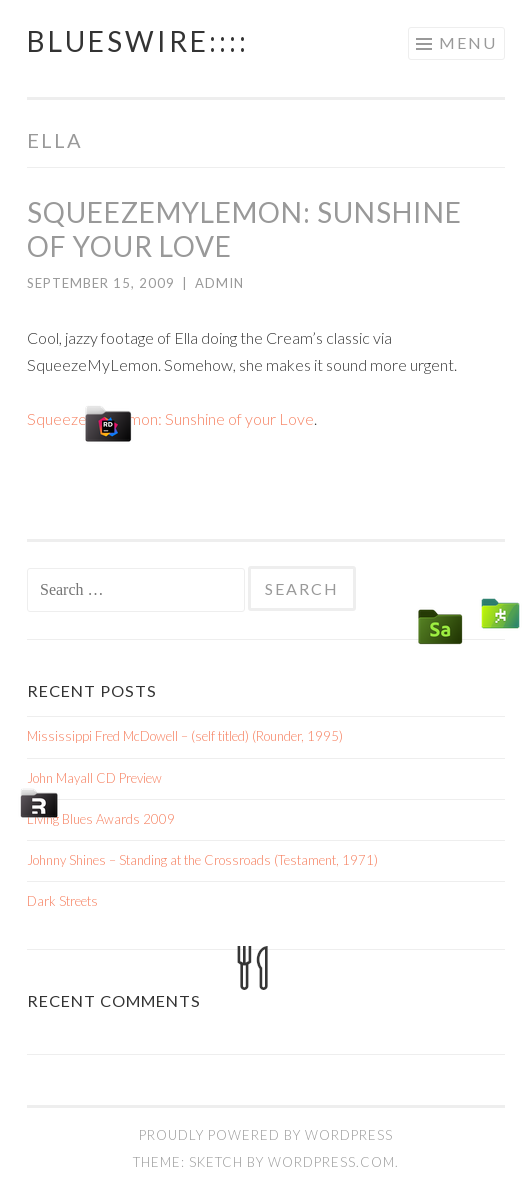 This screenshot has width=532, height=1203. I want to click on open your GameJolt games folder, so click(500, 614).